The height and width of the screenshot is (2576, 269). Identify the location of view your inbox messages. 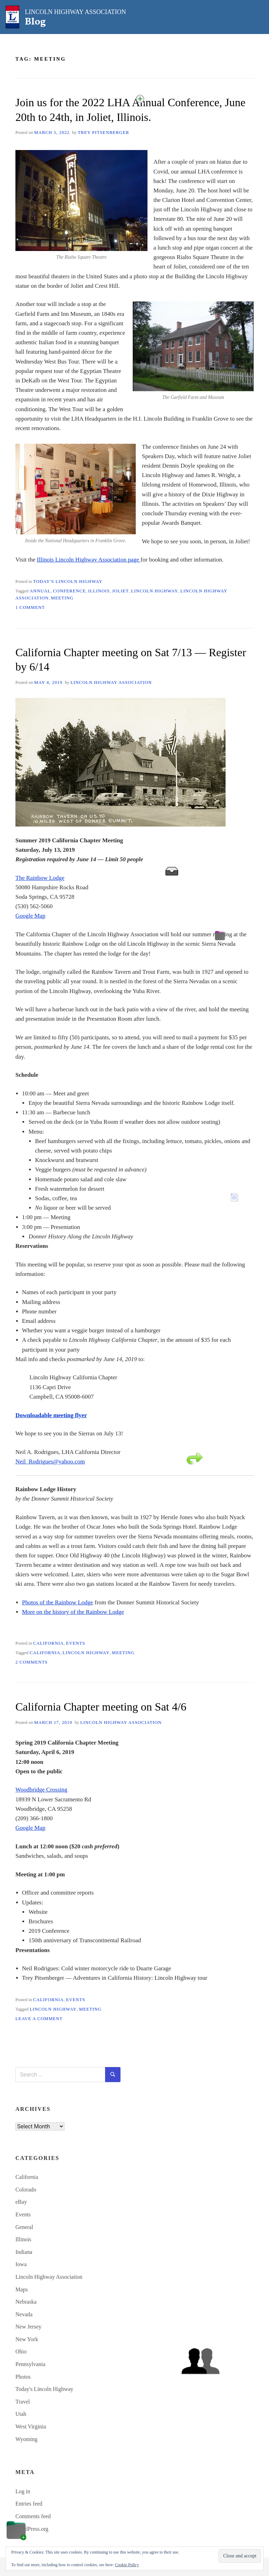
(172, 871).